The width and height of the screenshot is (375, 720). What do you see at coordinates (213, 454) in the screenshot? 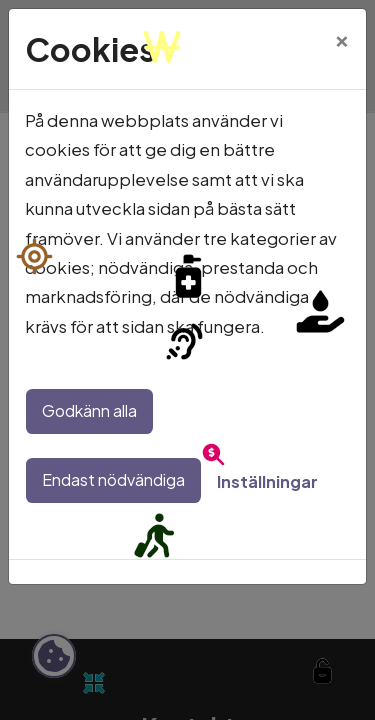
I see `search for pricing or cost information` at bounding box center [213, 454].